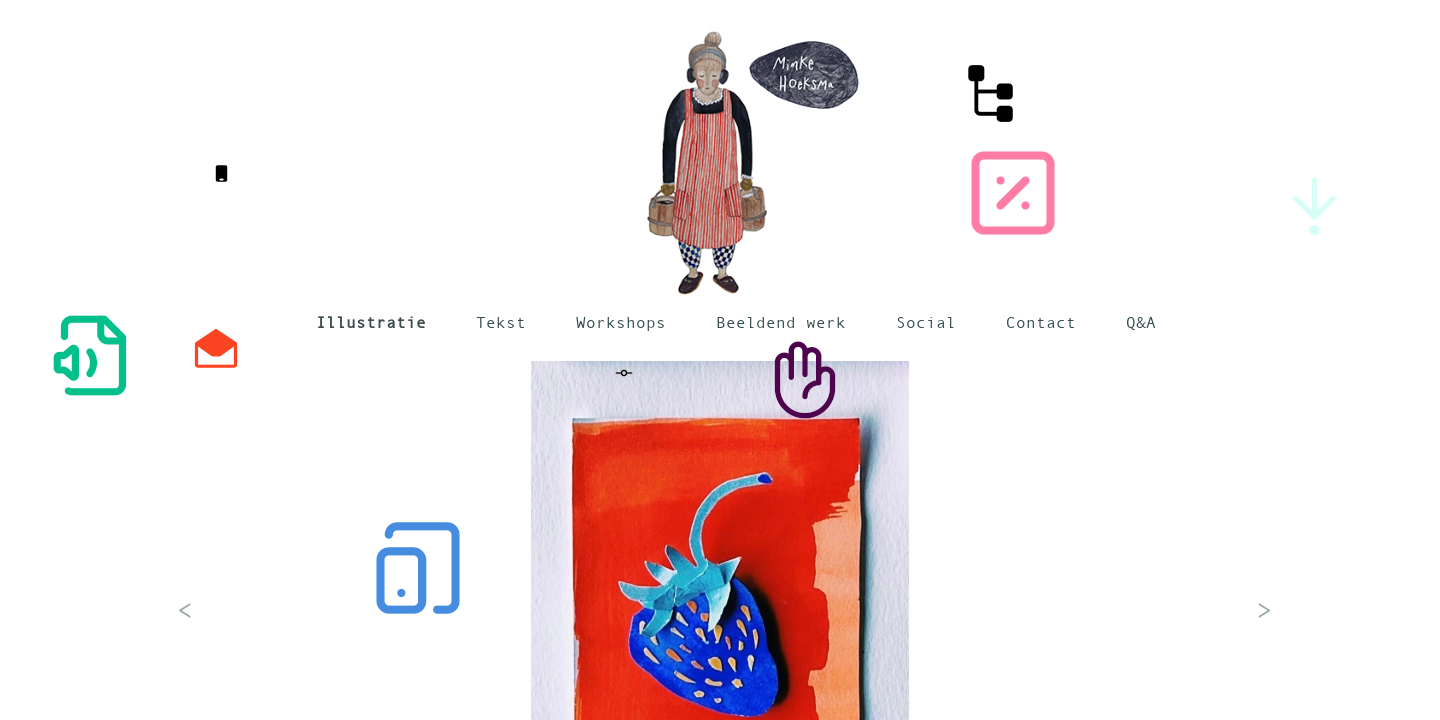 The image size is (1440, 720). What do you see at coordinates (805, 380) in the screenshot?
I see `stop or pause an action` at bounding box center [805, 380].